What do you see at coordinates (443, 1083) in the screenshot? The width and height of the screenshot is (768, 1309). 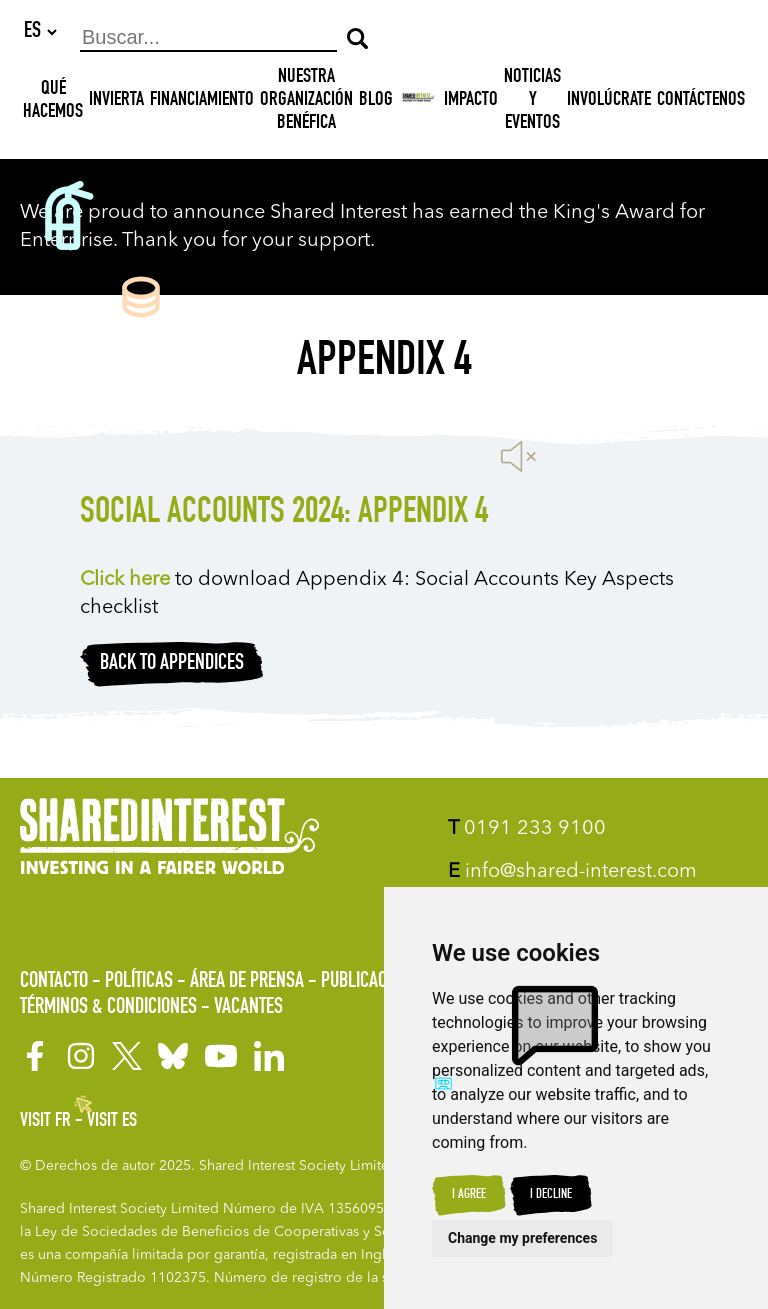 I see `access audio recordings or voice memos` at bounding box center [443, 1083].